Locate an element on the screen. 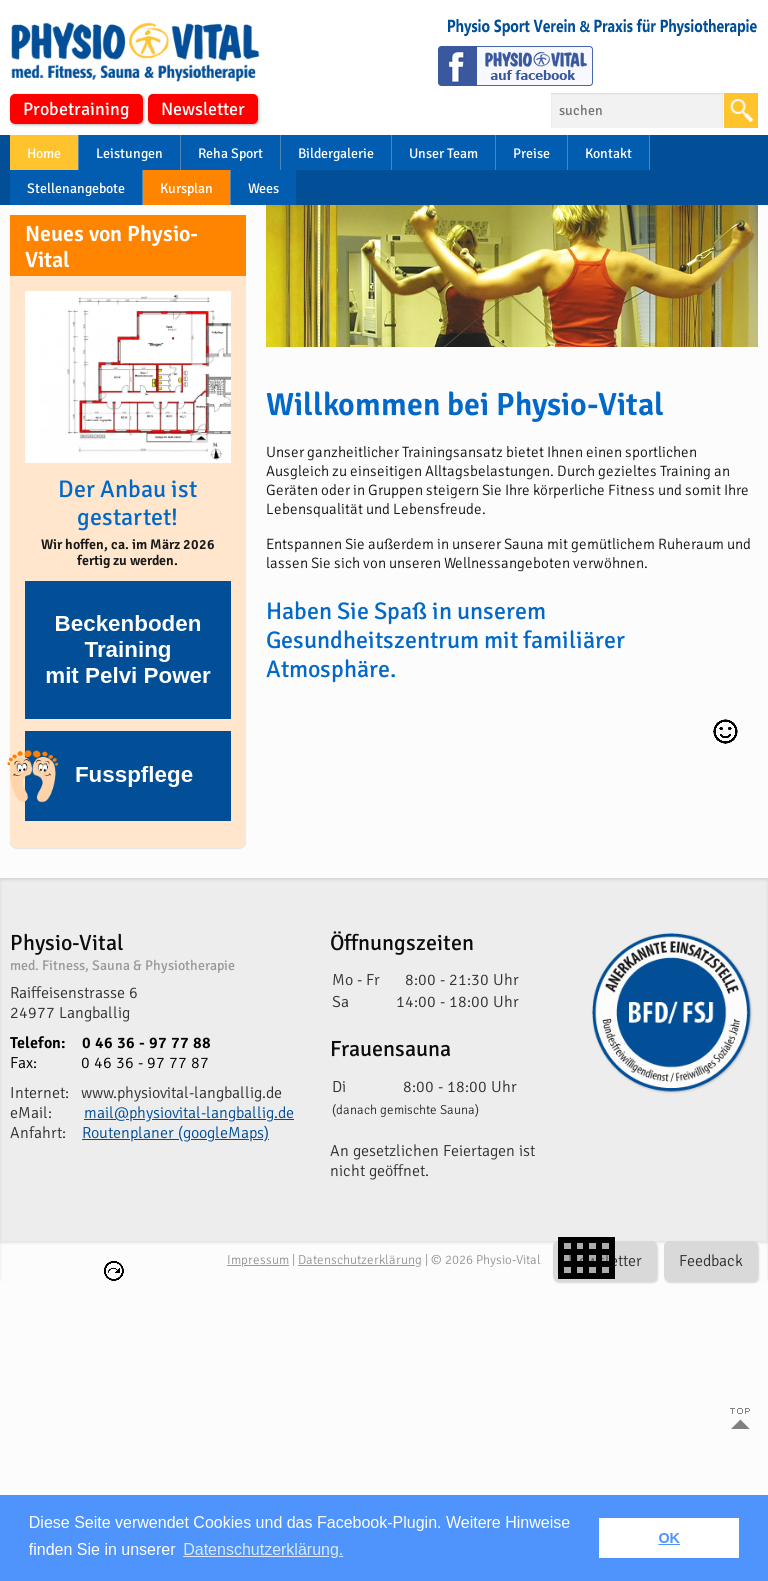  add an emoji or reaction to a message is located at coordinates (725, 731).